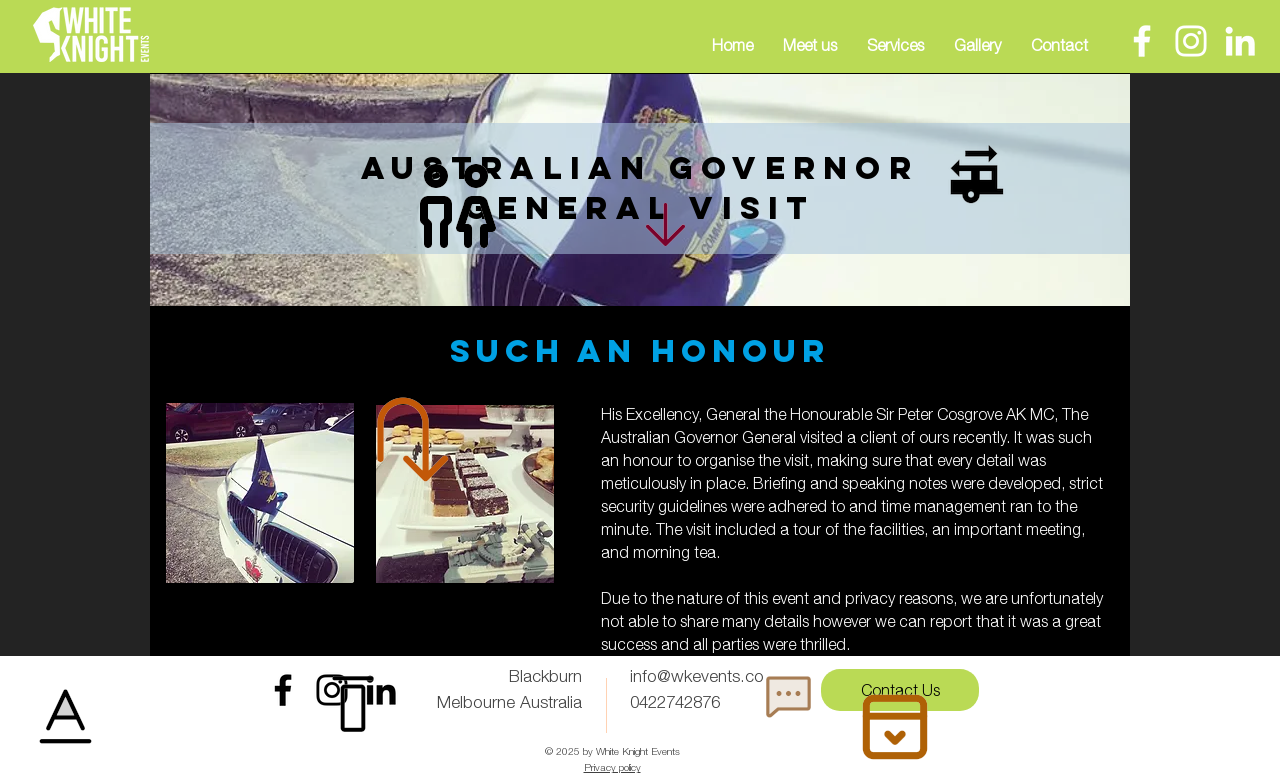 The width and height of the screenshot is (1280, 784). What do you see at coordinates (788, 693) in the screenshot?
I see `open chat or messaging` at bounding box center [788, 693].